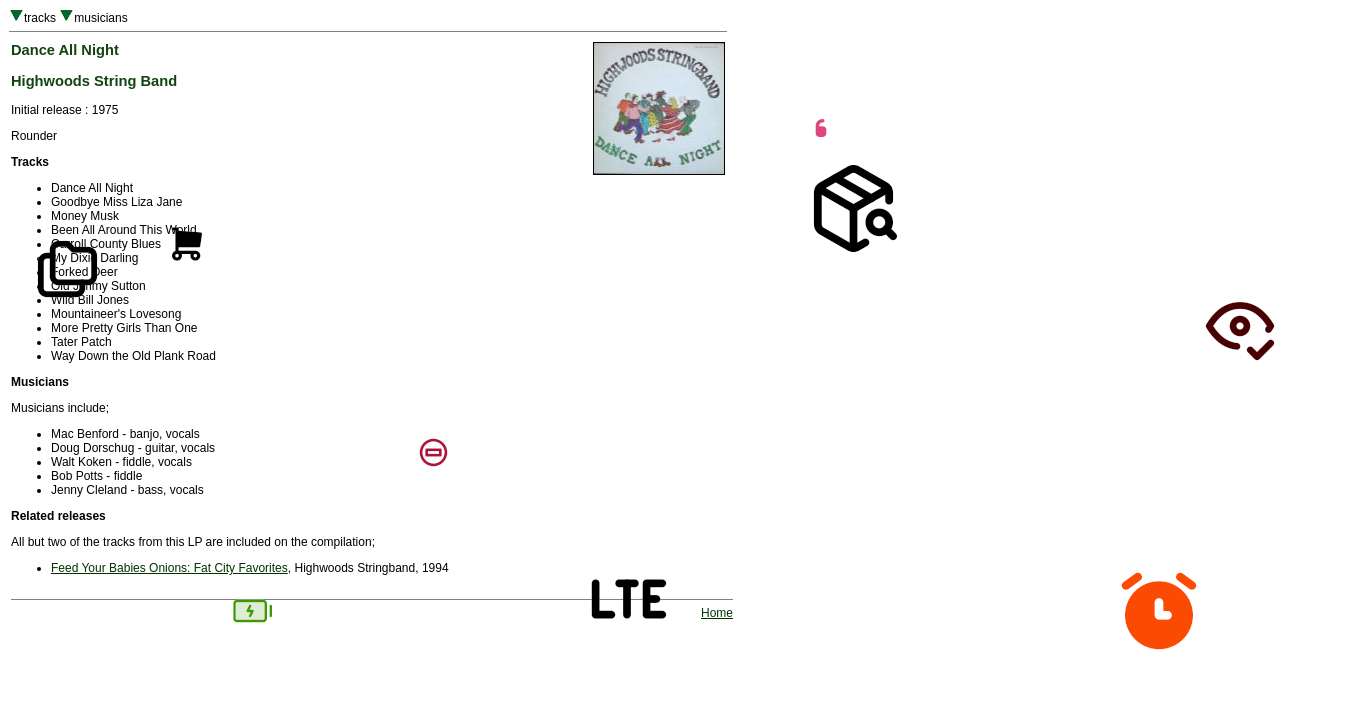 The height and width of the screenshot is (720, 1371). I want to click on mark item as viewed or read, so click(1240, 326).